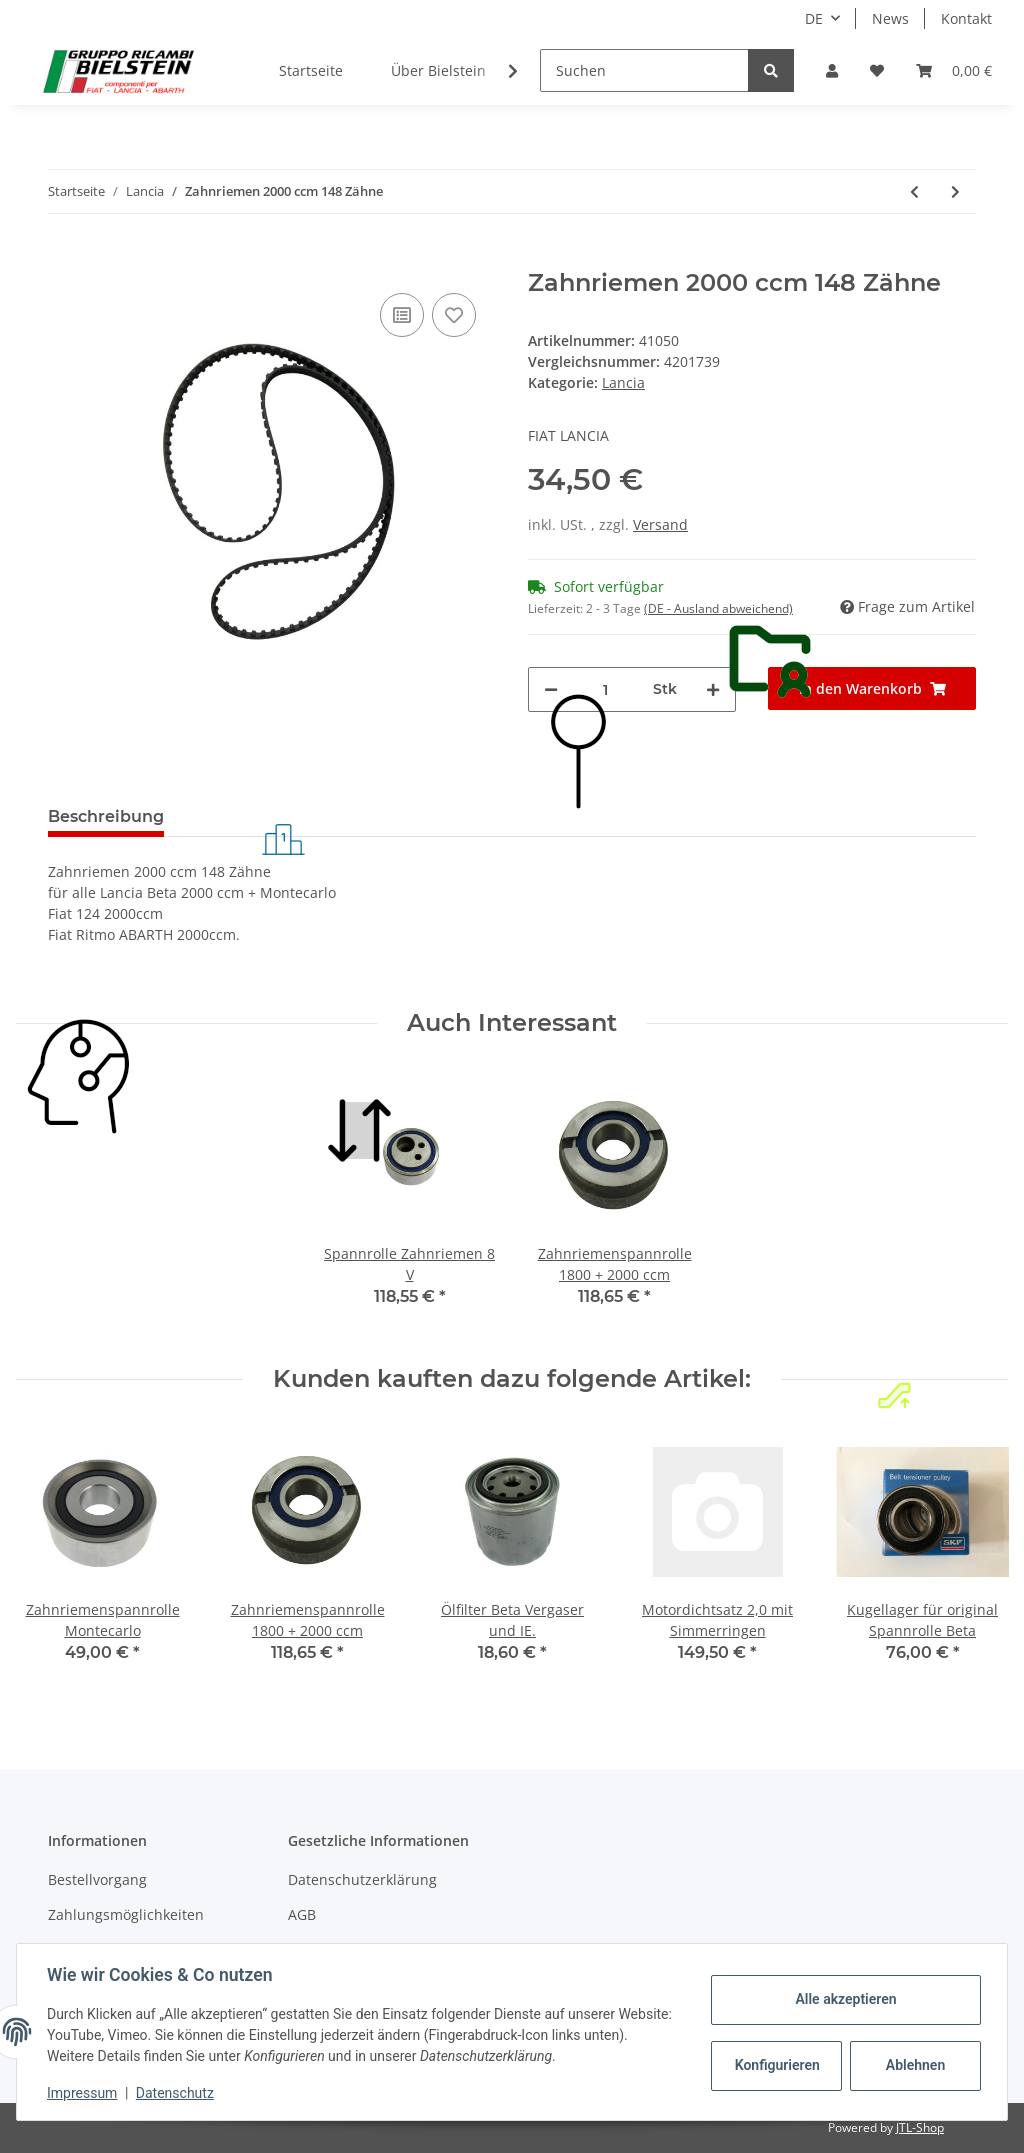 The width and height of the screenshot is (1024, 2153). Describe the element at coordinates (770, 657) in the screenshot. I see `access user files or personal folder` at that location.